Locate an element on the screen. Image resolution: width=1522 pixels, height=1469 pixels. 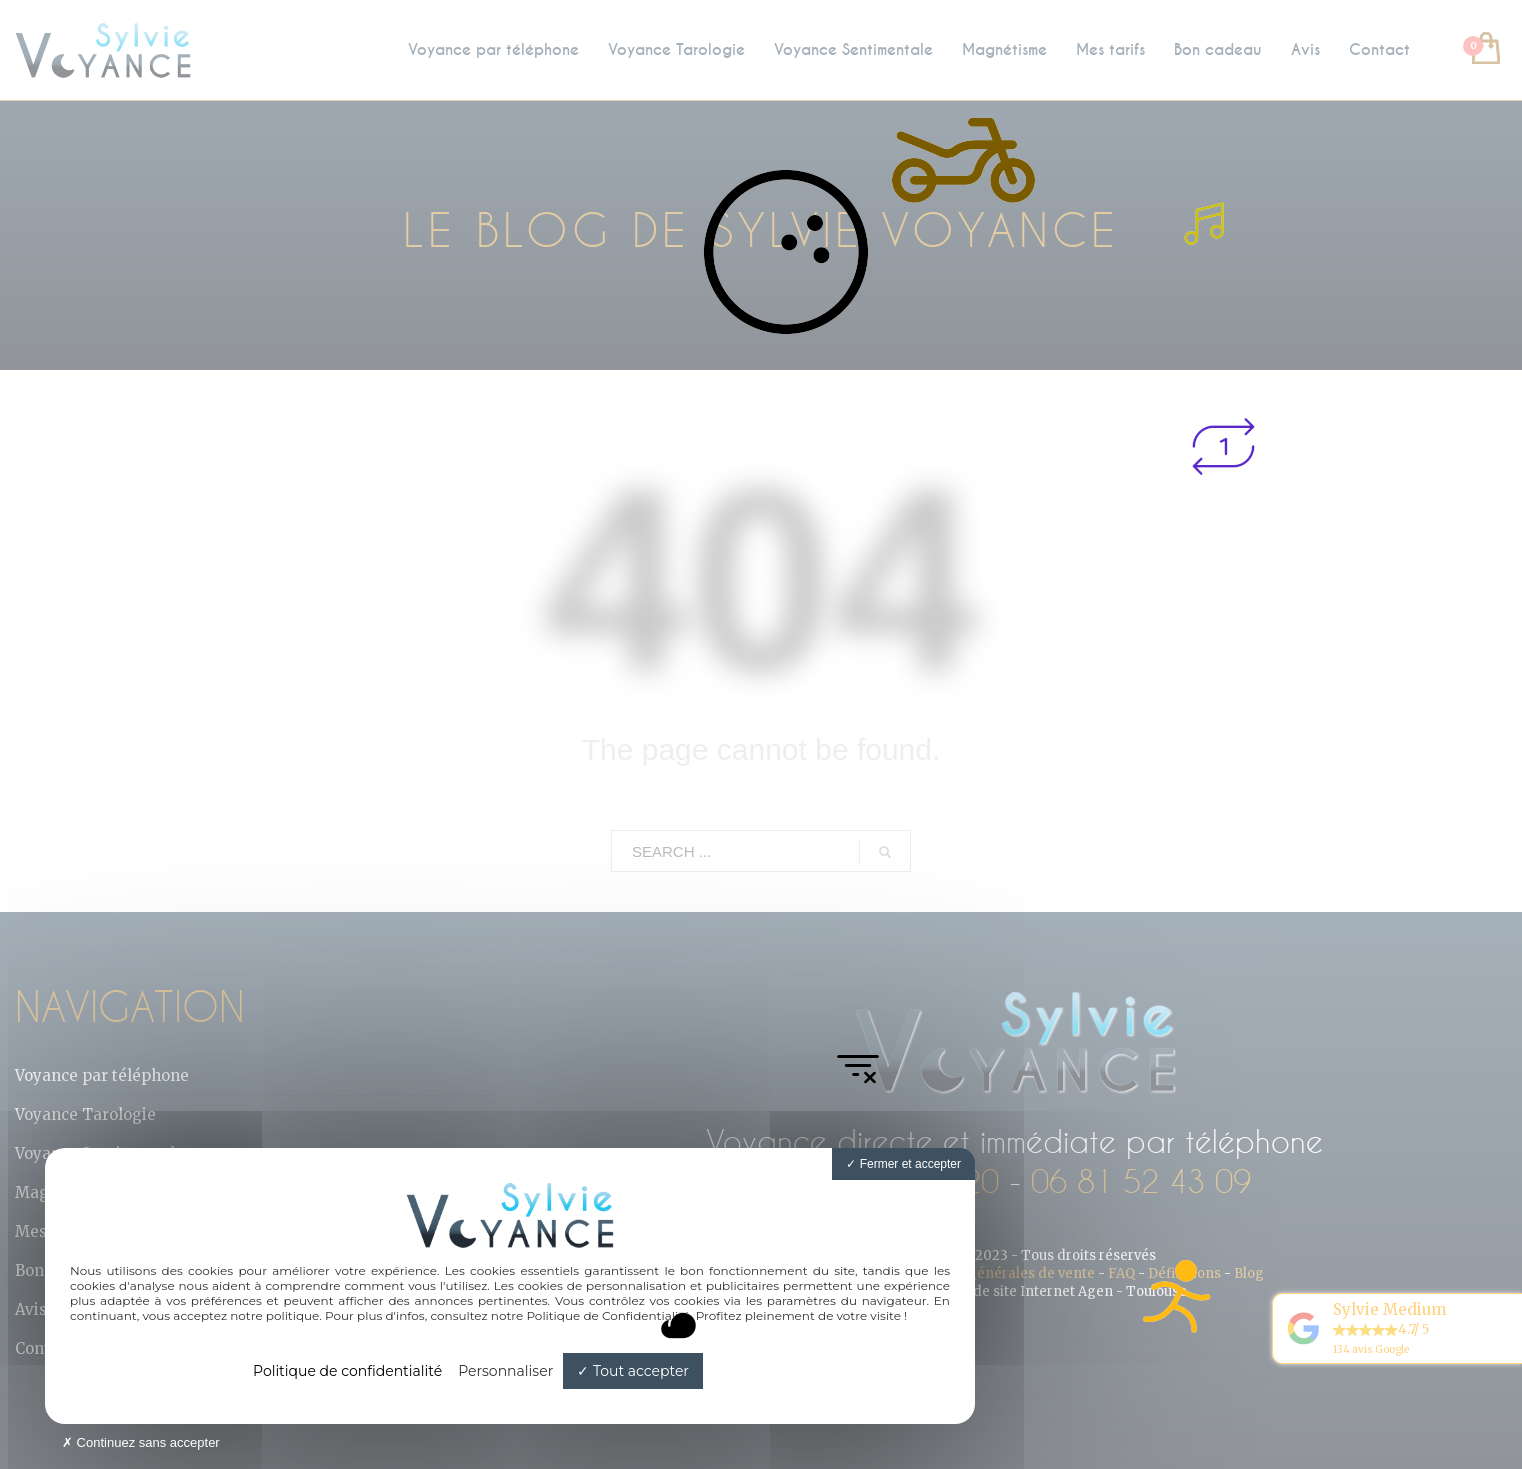
clear all active filters is located at coordinates (858, 1064).